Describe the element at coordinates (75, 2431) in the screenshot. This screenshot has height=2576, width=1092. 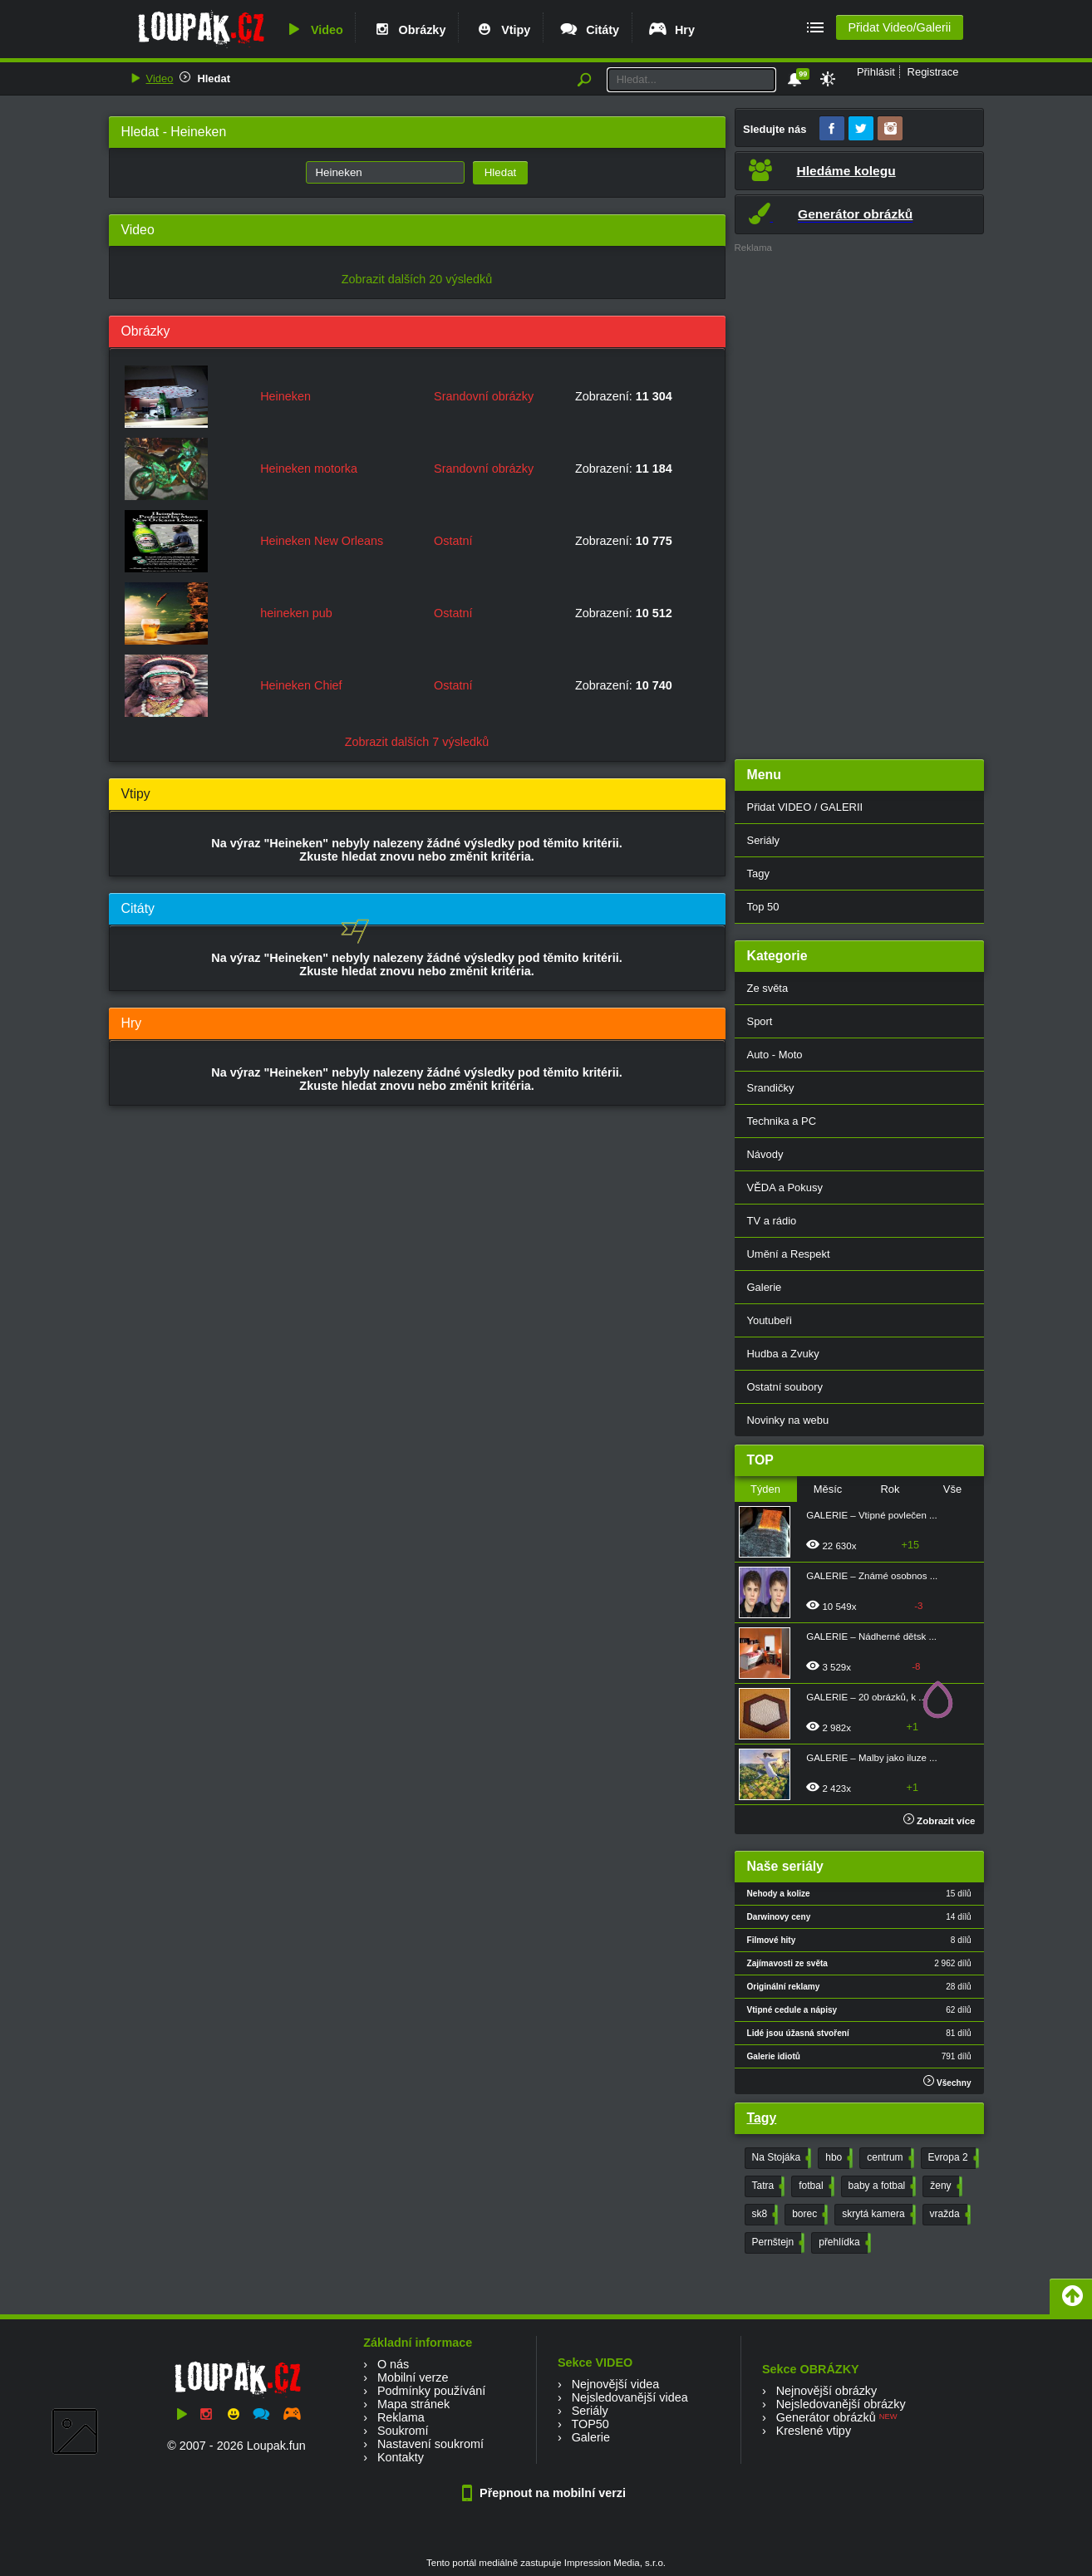
I see `view or open an image` at that location.